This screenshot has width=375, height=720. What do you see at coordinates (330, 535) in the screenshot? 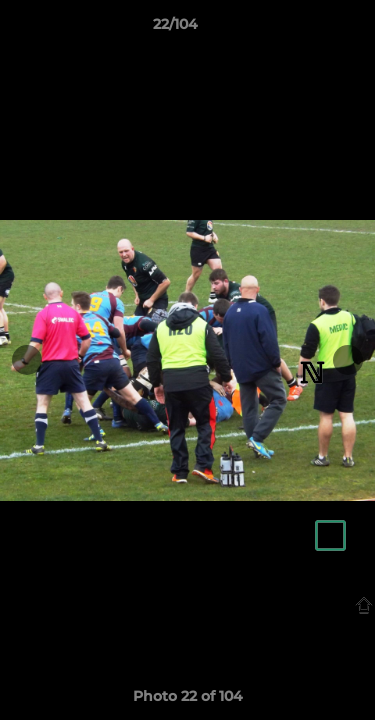
I see `stop media playback` at bounding box center [330, 535].